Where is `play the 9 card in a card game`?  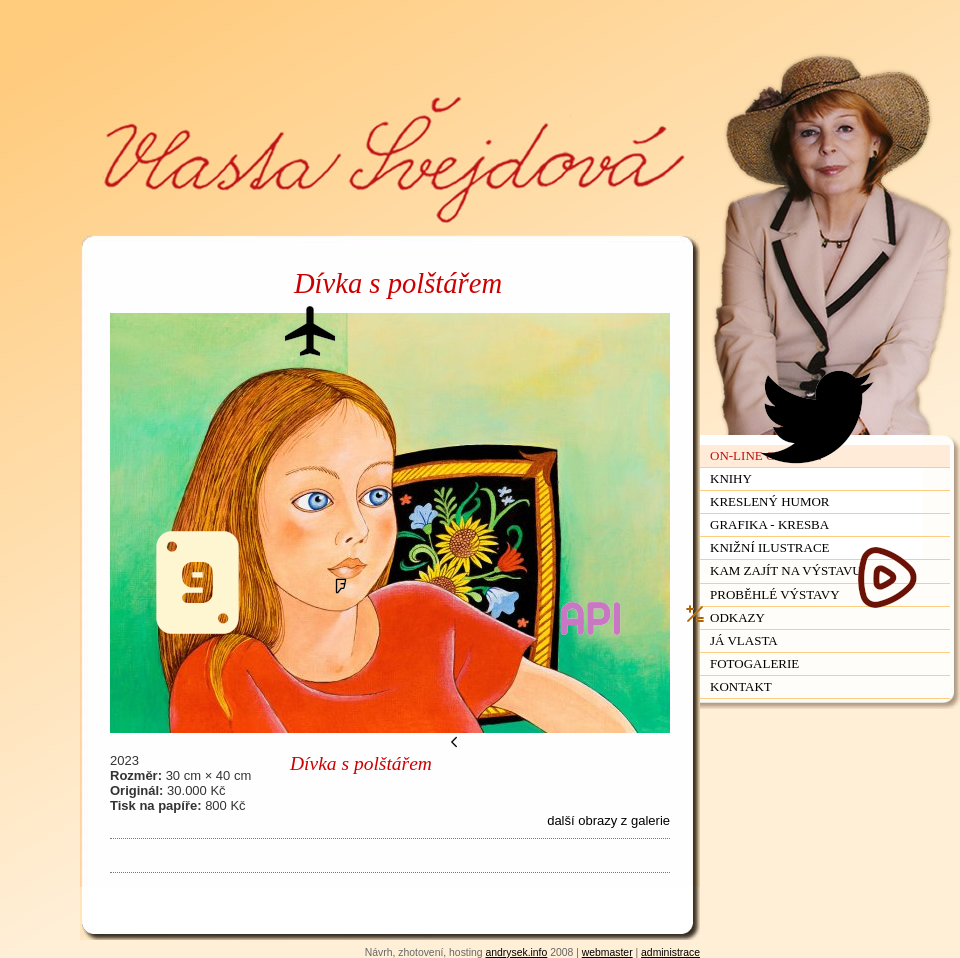
play the 9 card in a card game is located at coordinates (197, 582).